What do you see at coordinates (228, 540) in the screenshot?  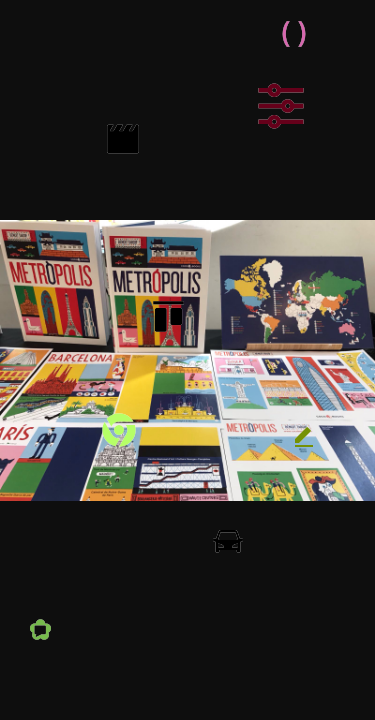 I see `select car or driving mode for navigation` at bounding box center [228, 540].